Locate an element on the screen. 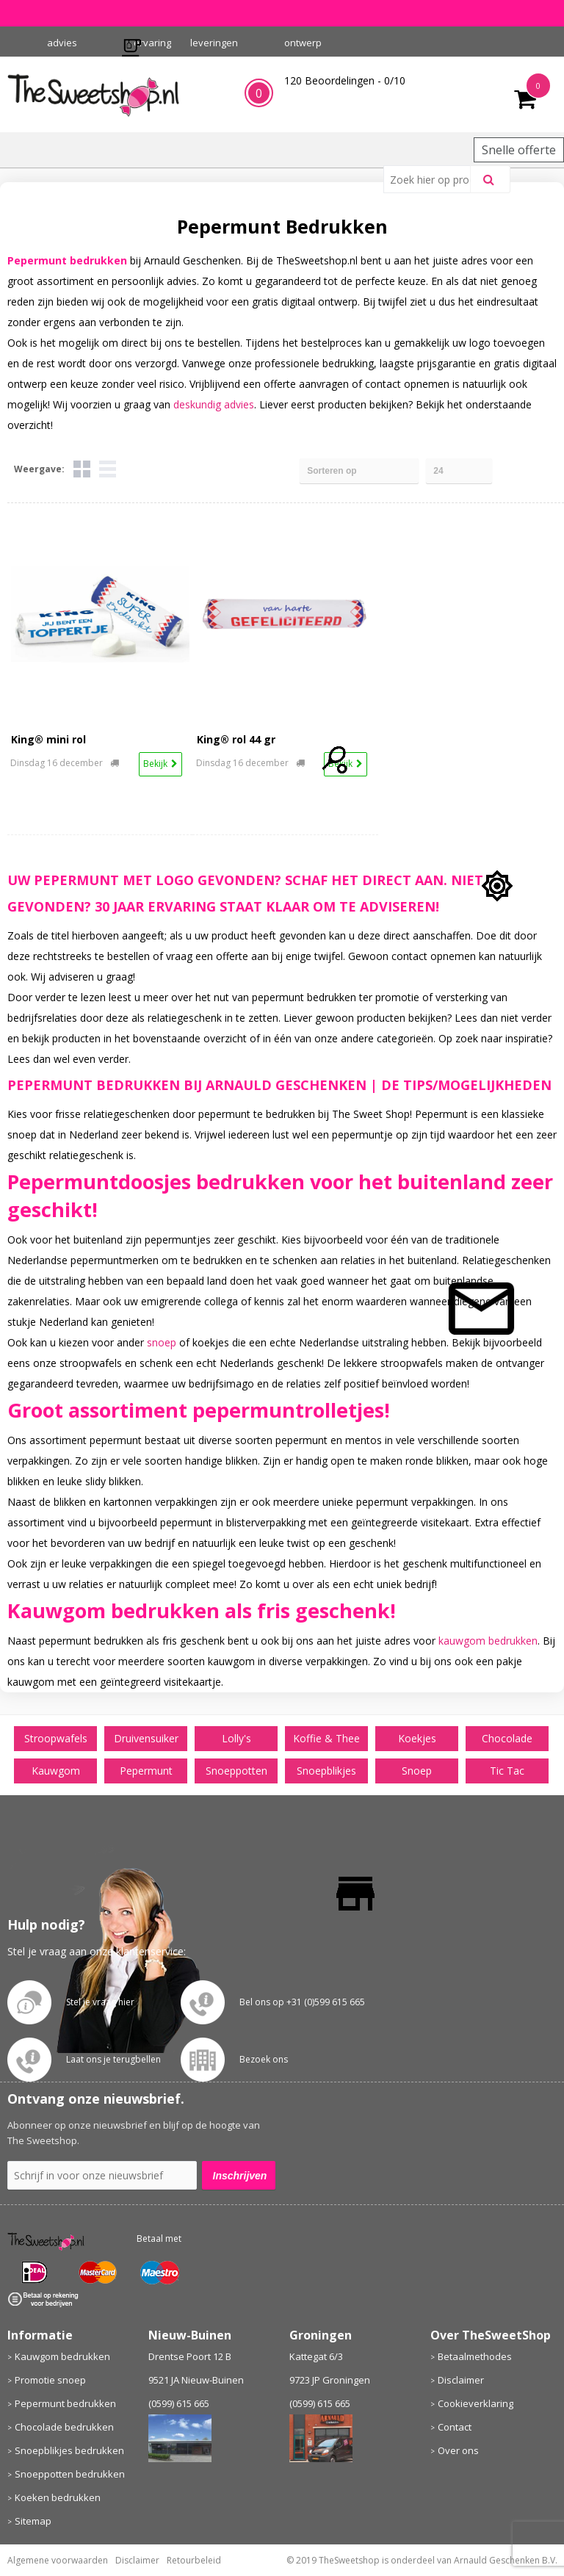 Image resolution: width=564 pixels, height=2576 pixels. access food and beverage emoji category is located at coordinates (131, 48).